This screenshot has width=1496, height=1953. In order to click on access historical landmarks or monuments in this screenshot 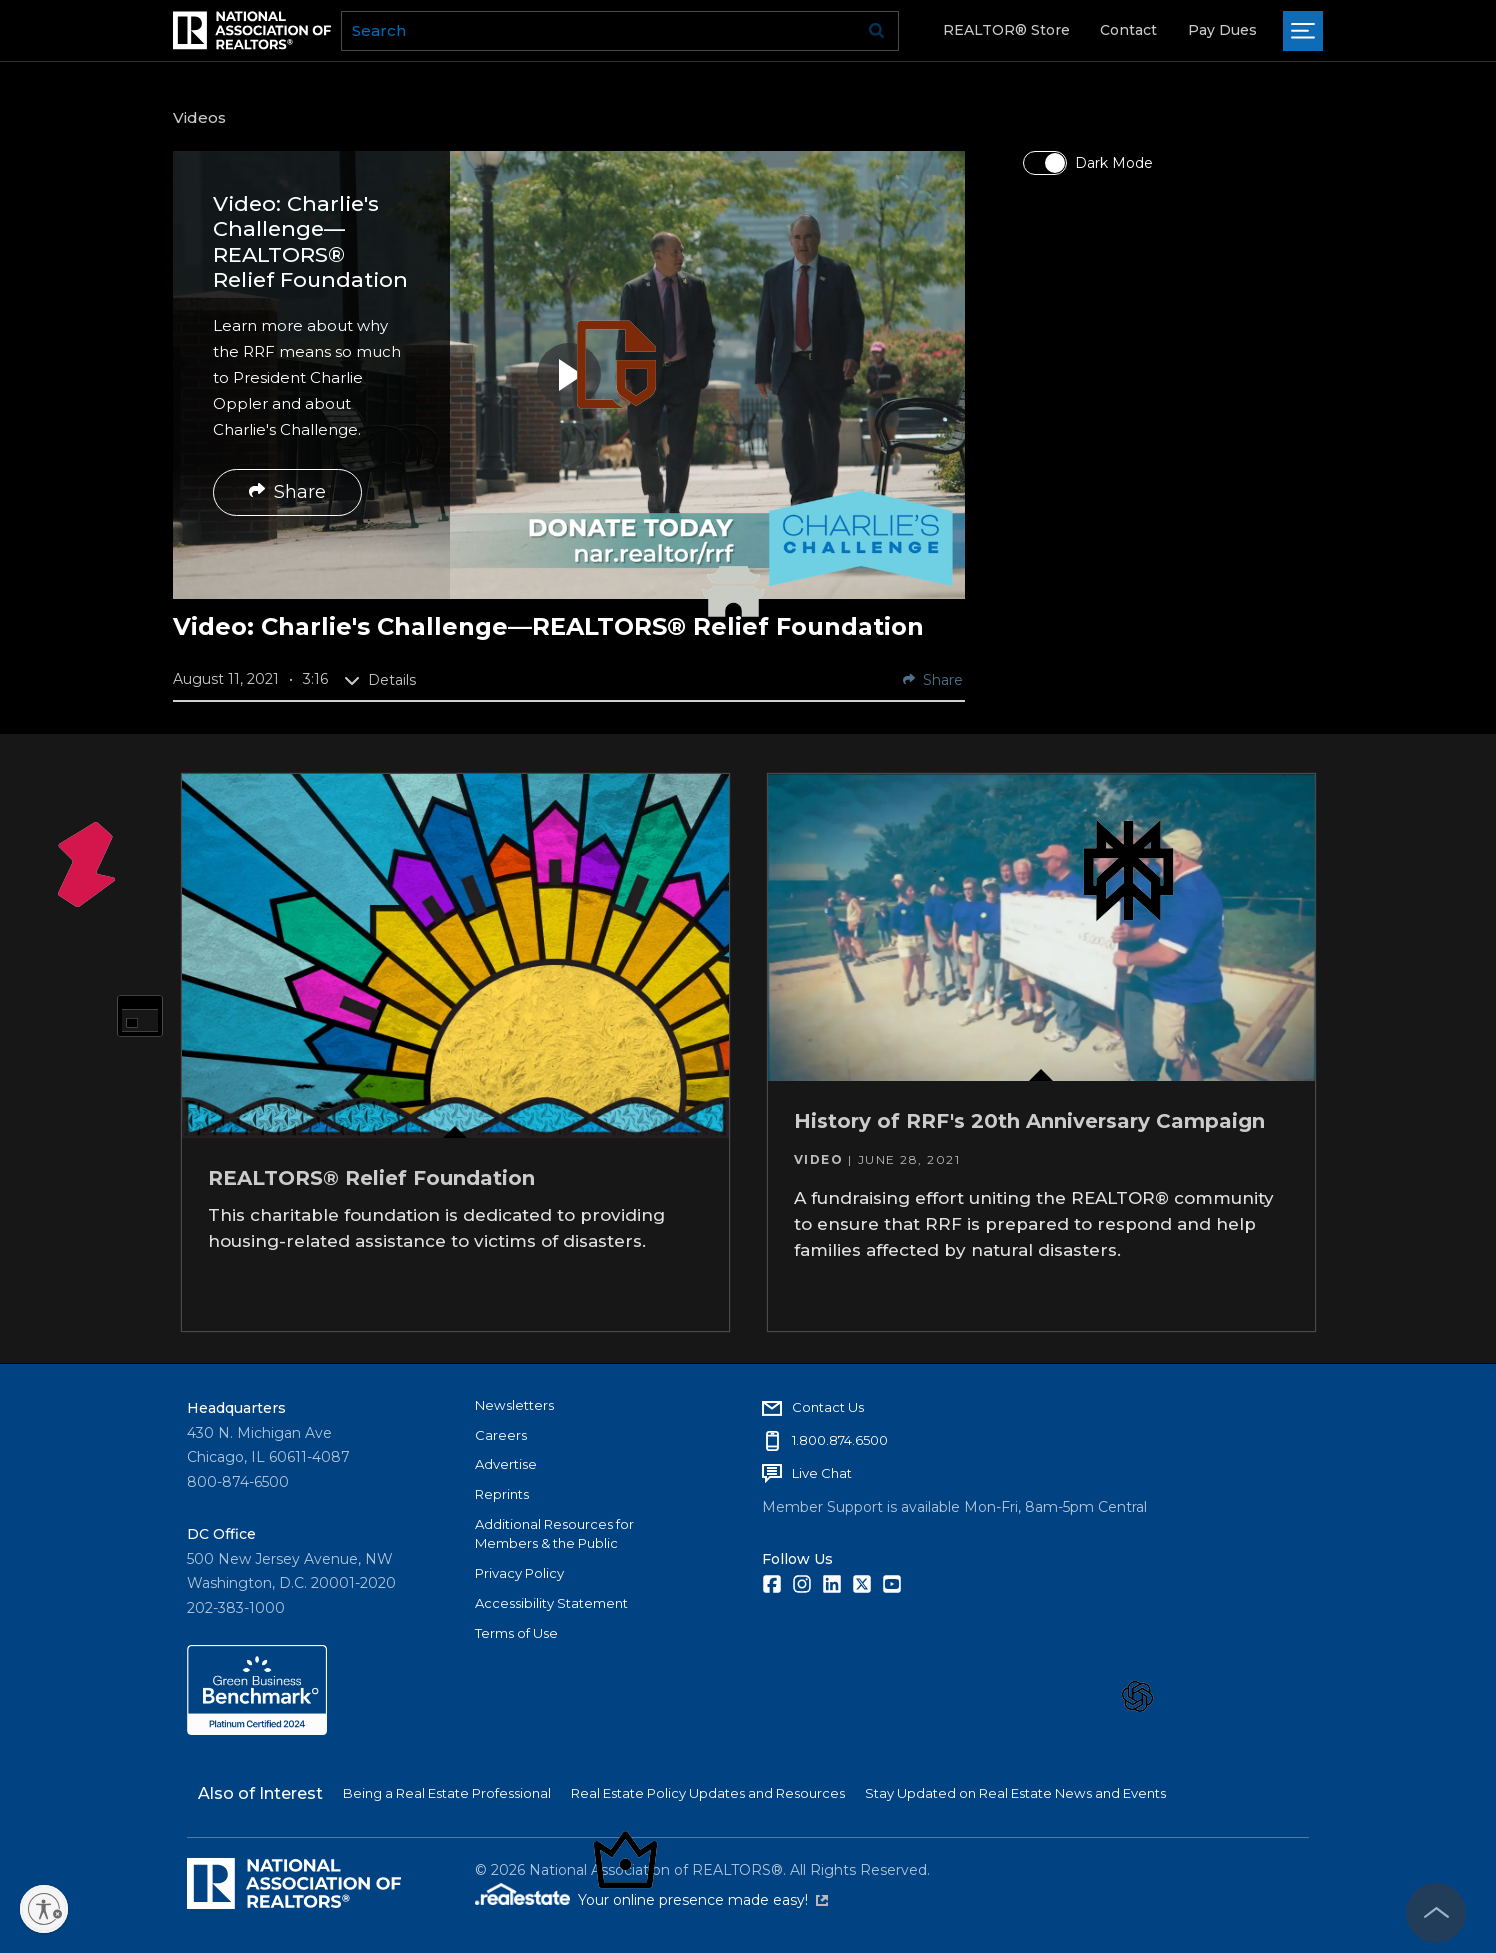, I will do `click(733, 591)`.